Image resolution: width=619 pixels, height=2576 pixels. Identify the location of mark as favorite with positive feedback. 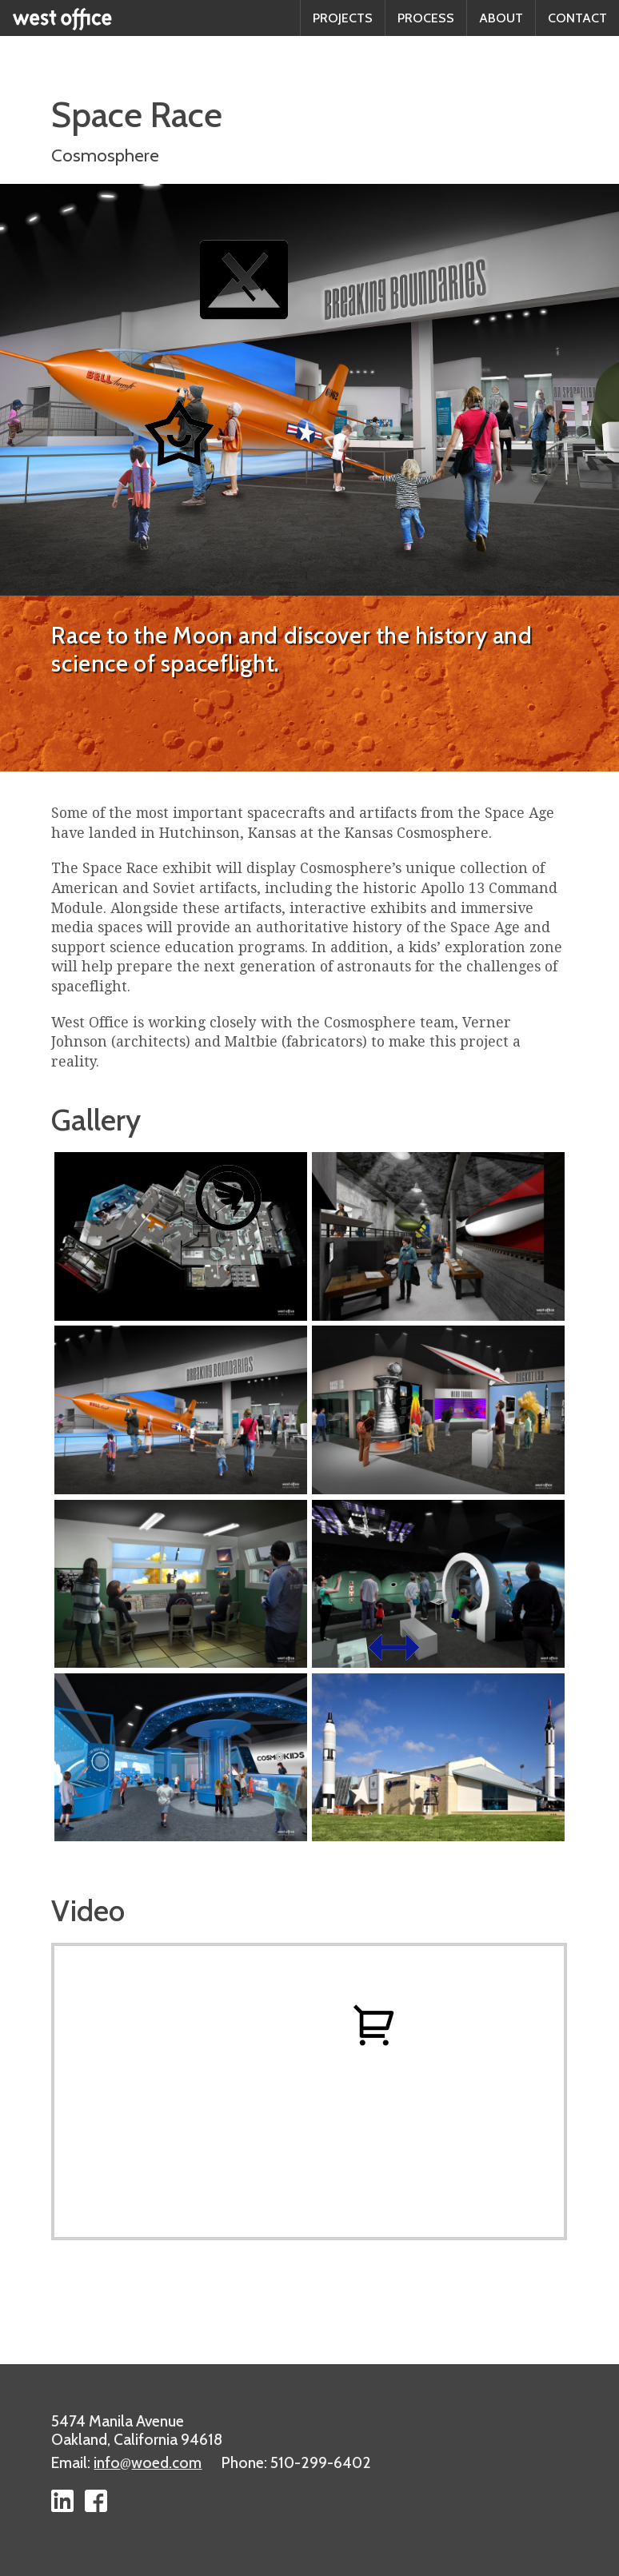
(179, 435).